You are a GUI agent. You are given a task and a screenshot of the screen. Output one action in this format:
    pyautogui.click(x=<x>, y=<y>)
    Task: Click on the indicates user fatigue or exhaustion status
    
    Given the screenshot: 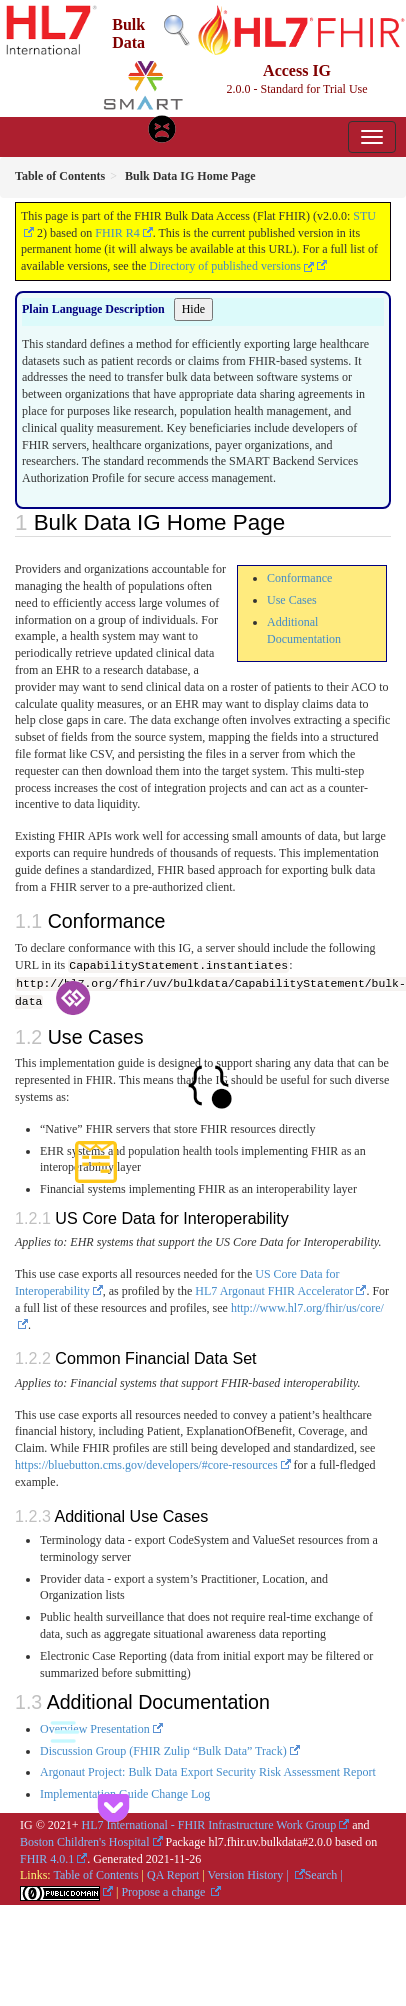 What is the action you would take?
    pyautogui.click(x=162, y=129)
    